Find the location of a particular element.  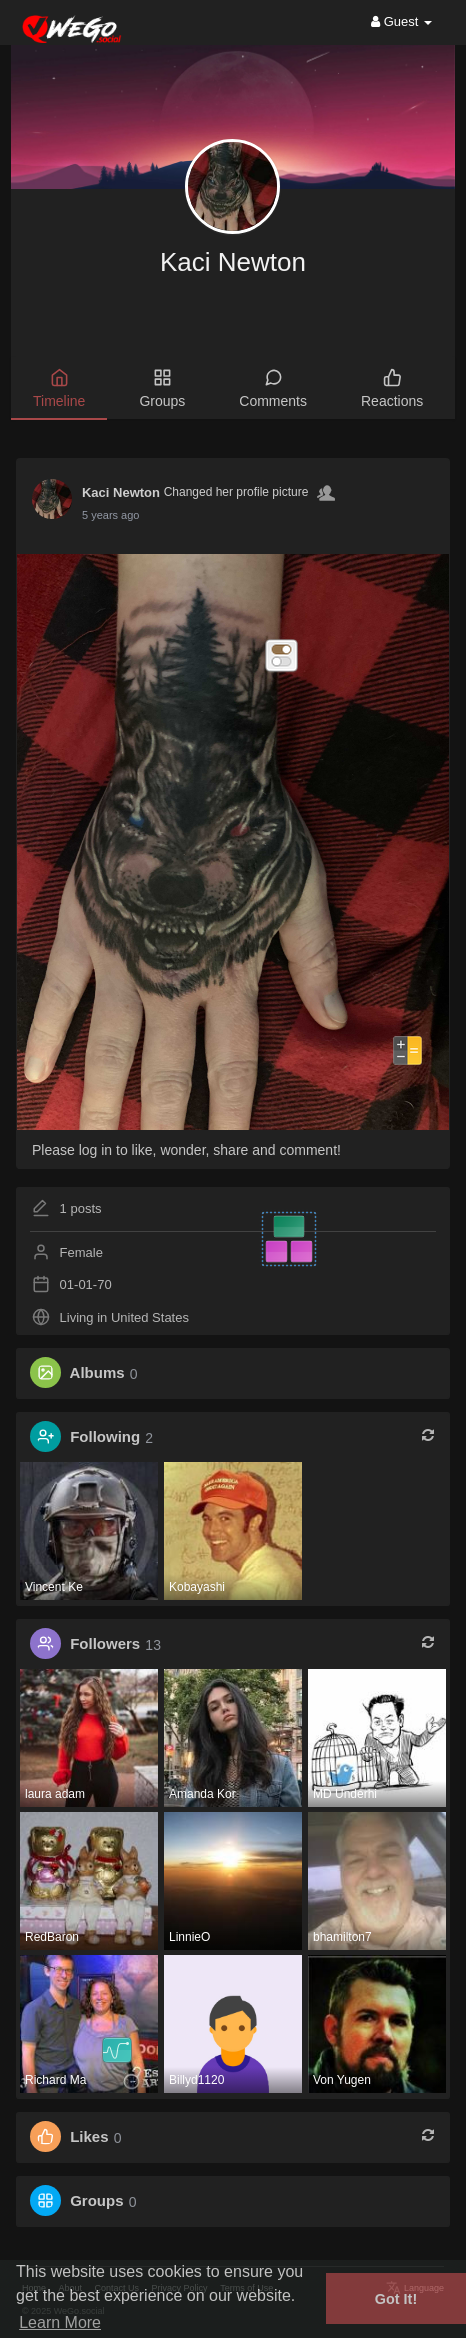

open the calculator app is located at coordinates (407, 1050).